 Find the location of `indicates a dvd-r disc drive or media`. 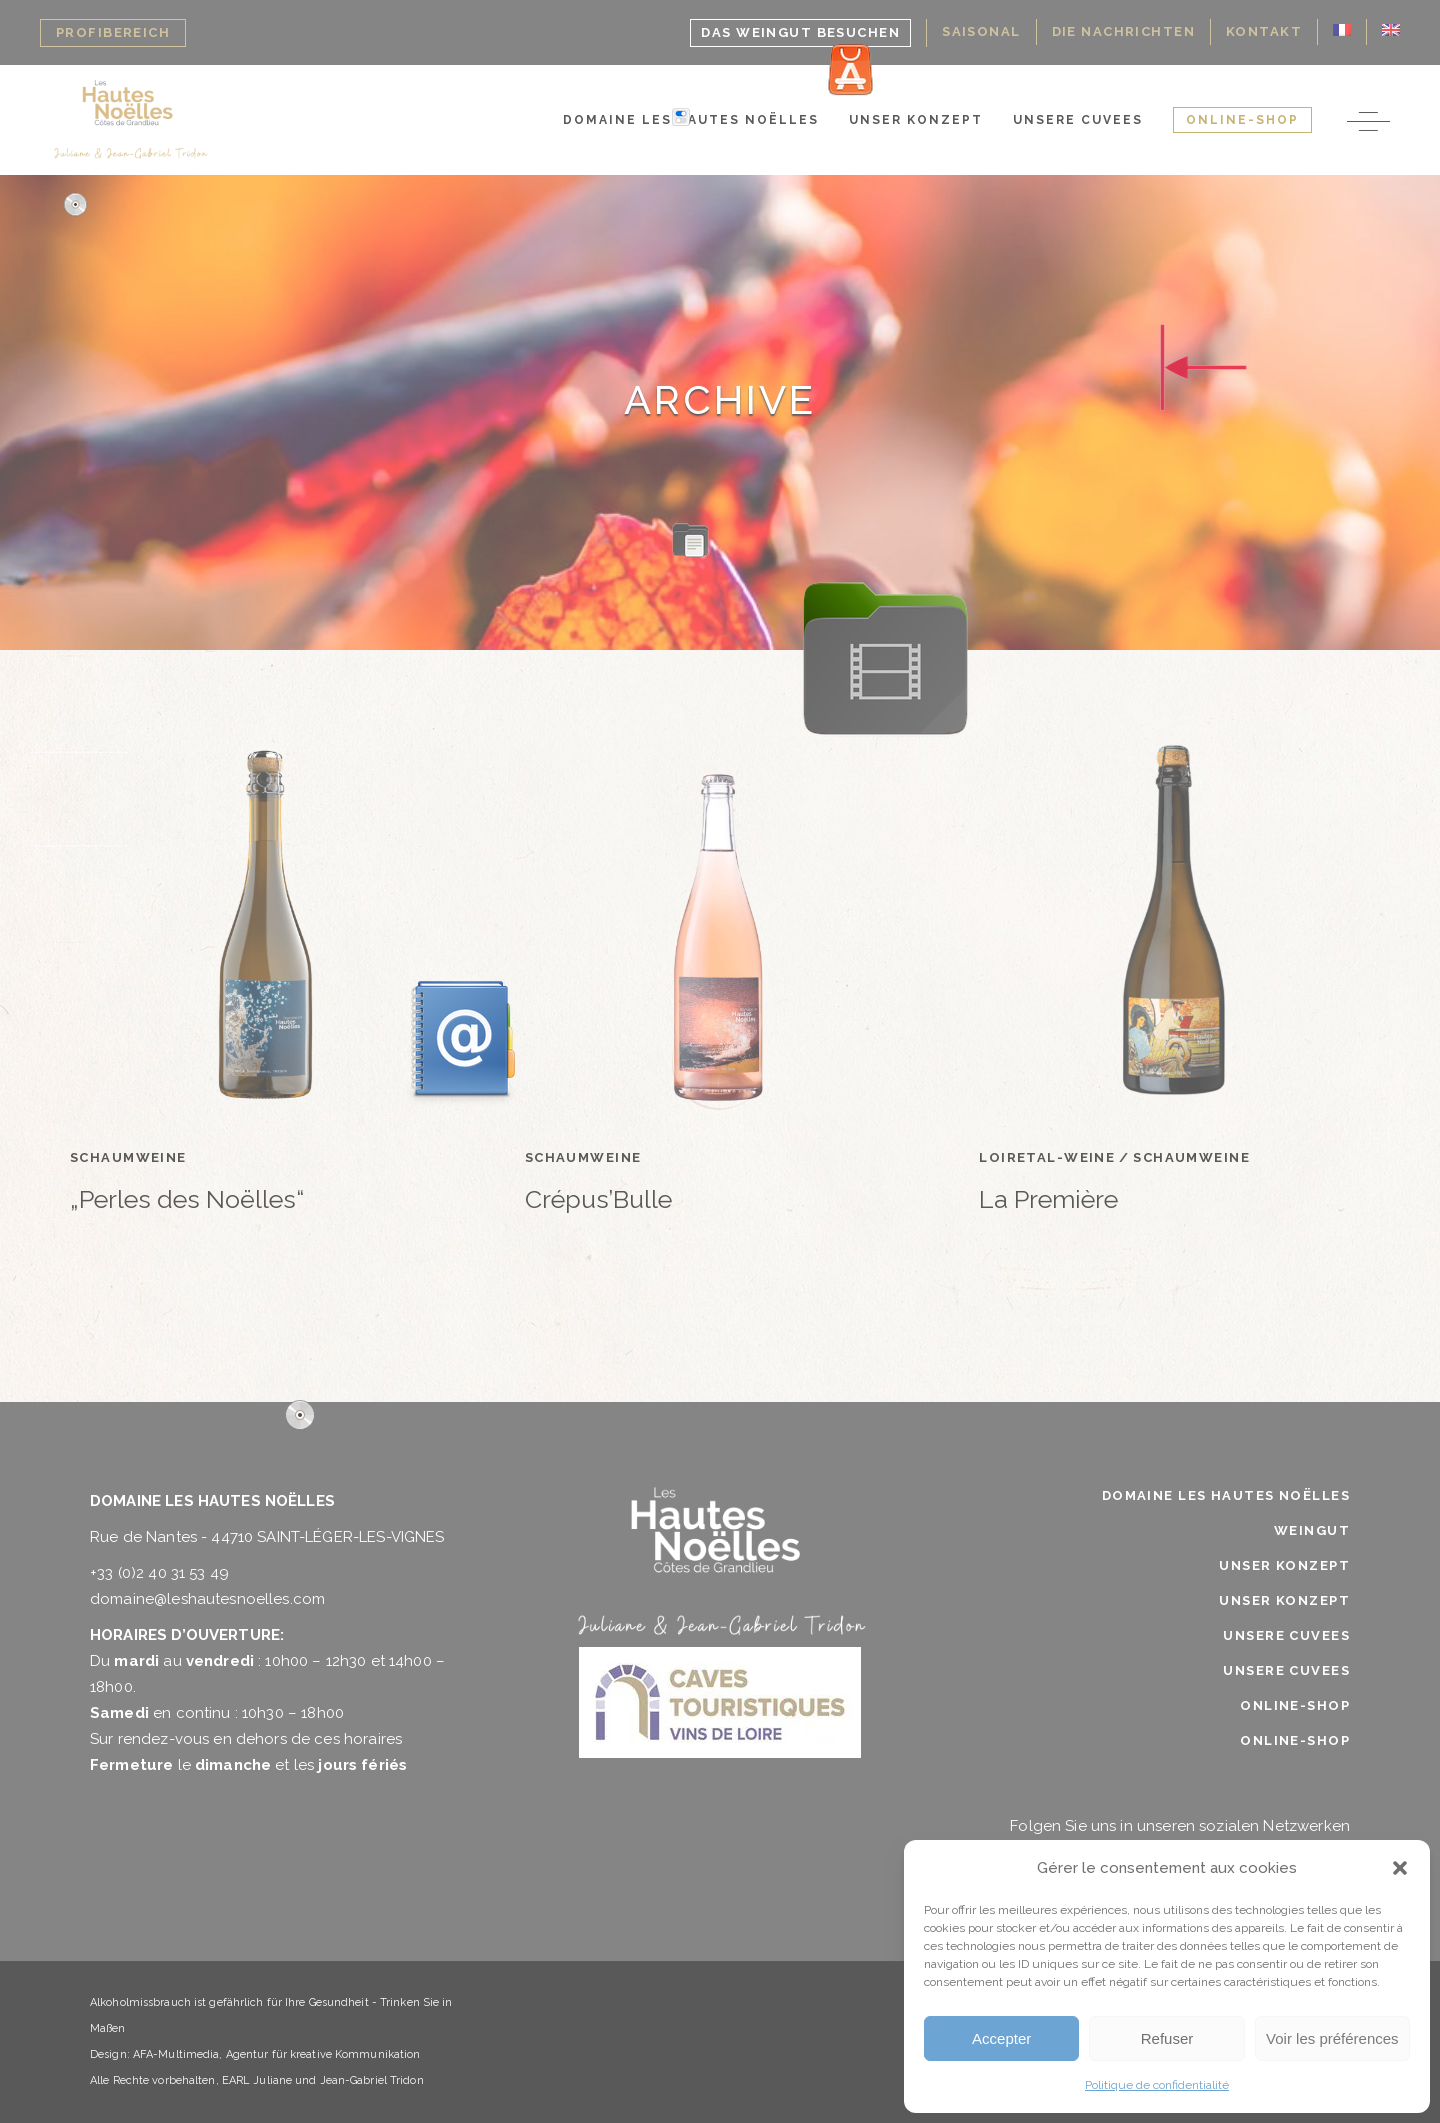

indicates a dvd-r disc drive or media is located at coordinates (300, 1415).